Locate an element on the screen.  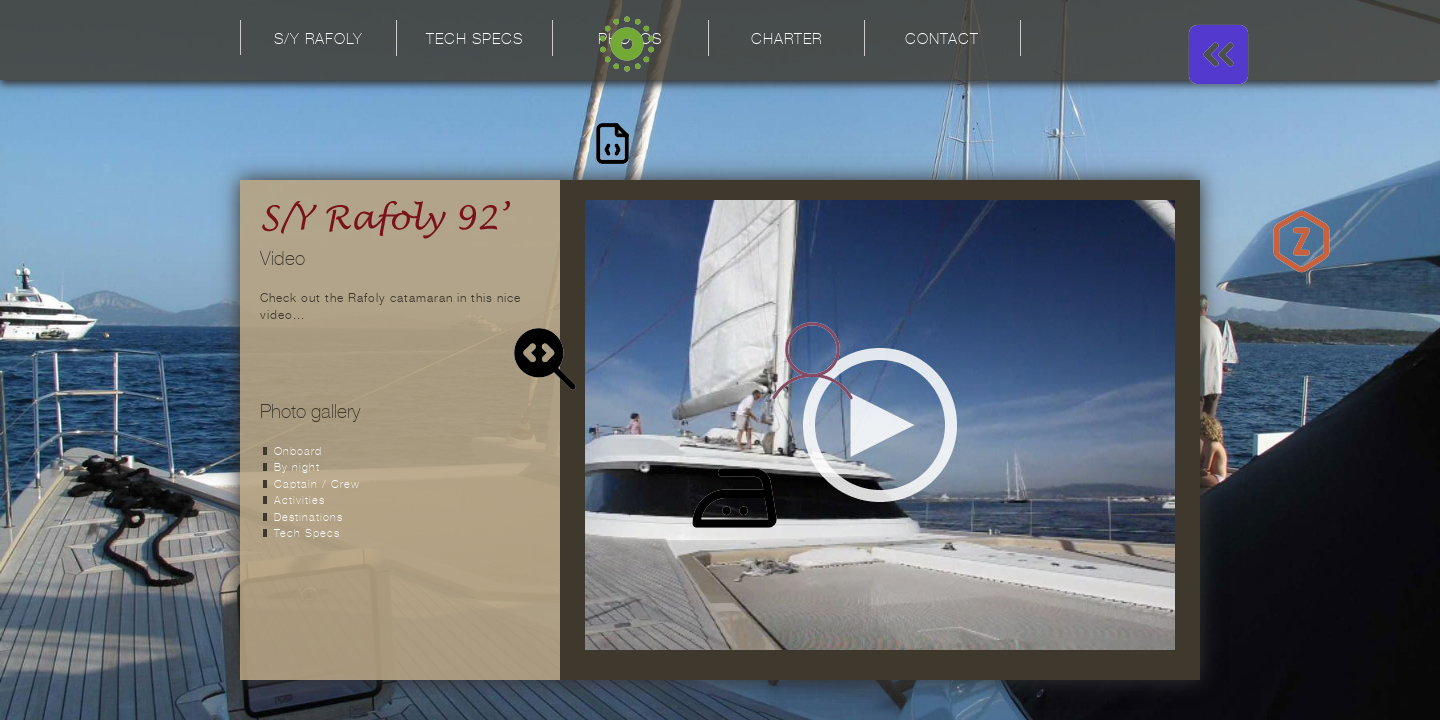
iron clothing or fabric items is located at coordinates (735, 498).